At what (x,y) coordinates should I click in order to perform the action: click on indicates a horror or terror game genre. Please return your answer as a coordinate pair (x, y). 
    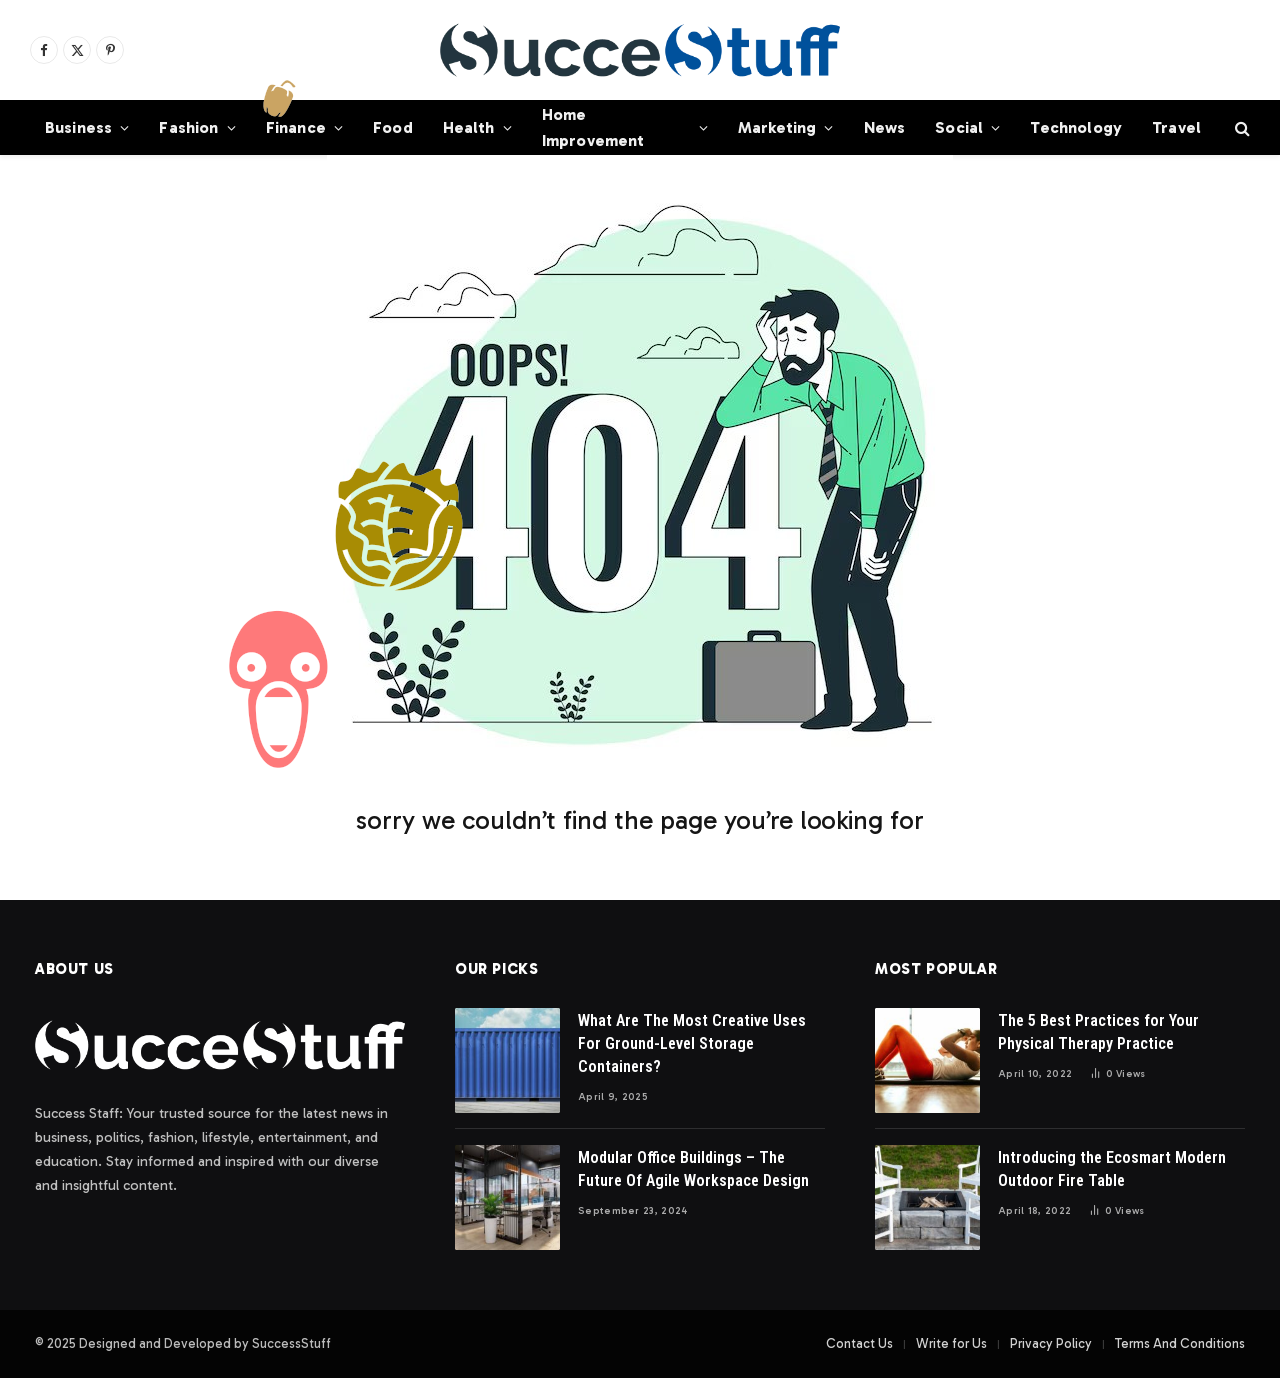
    Looking at the image, I should click on (279, 689).